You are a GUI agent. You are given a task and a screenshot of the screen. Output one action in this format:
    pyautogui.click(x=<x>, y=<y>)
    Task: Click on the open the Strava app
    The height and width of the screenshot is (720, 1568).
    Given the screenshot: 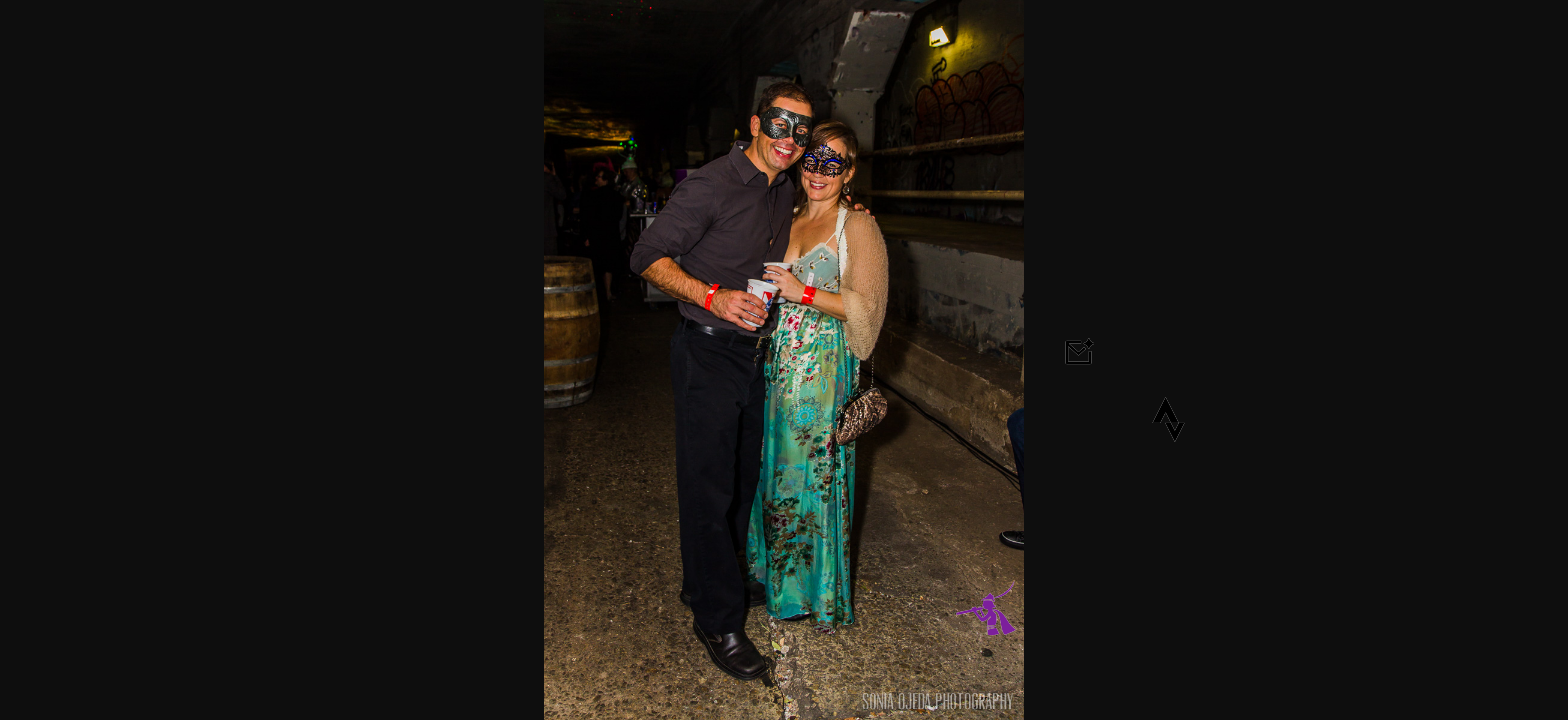 What is the action you would take?
    pyautogui.click(x=1168, y=419)
    